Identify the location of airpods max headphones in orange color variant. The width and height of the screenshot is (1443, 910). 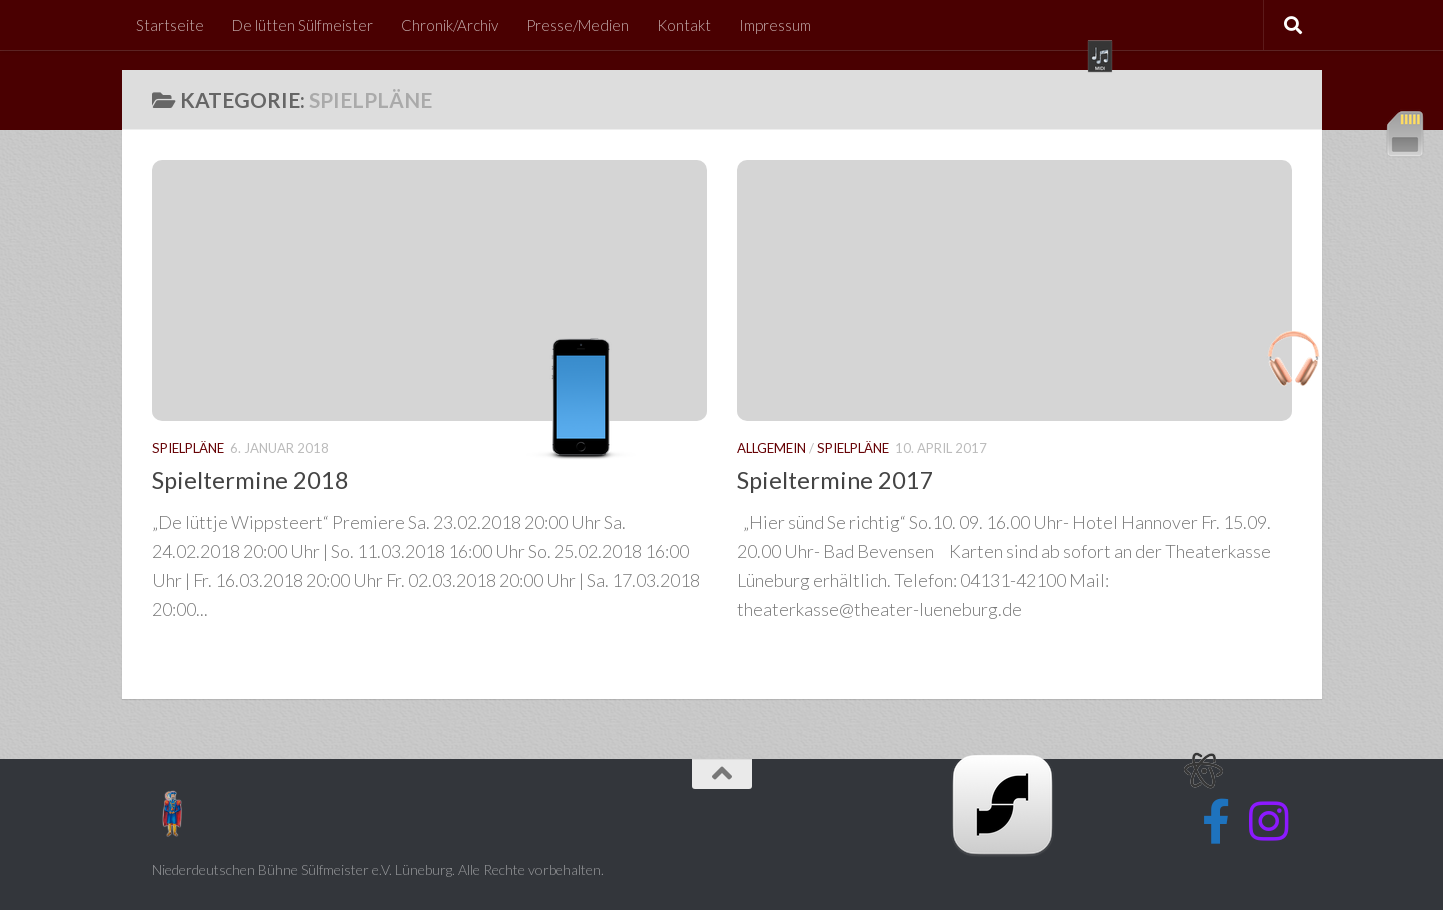
(1293, 358).